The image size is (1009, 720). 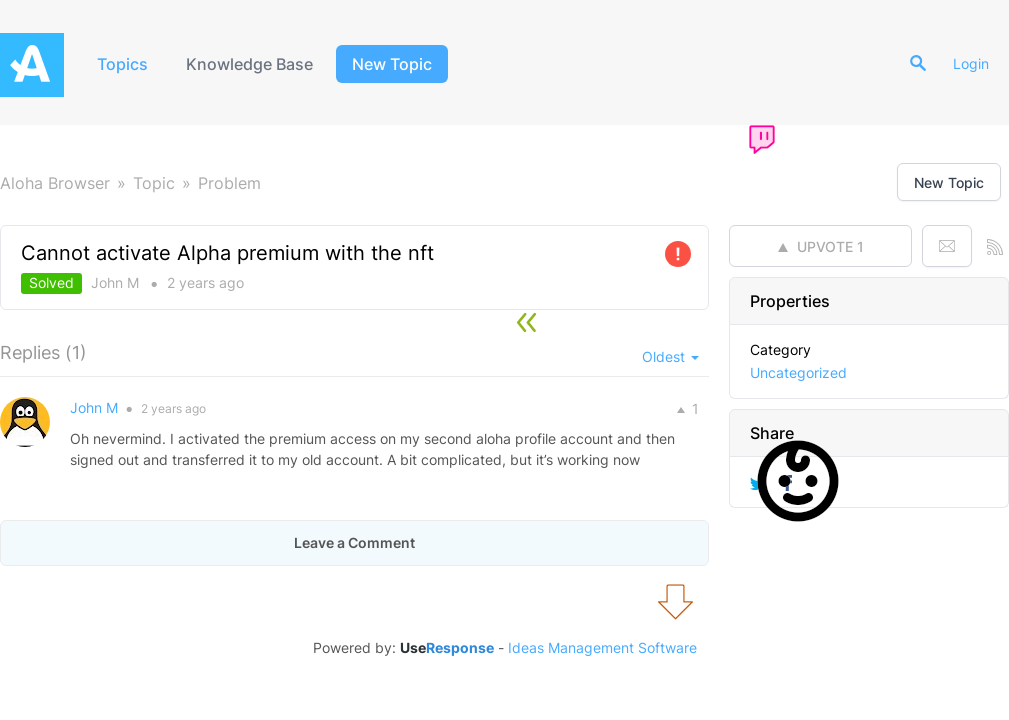 What do you see at coordinates (762, 138) in the screenshot?
I see `open the Twitch app` at bounding box center [762, 138].